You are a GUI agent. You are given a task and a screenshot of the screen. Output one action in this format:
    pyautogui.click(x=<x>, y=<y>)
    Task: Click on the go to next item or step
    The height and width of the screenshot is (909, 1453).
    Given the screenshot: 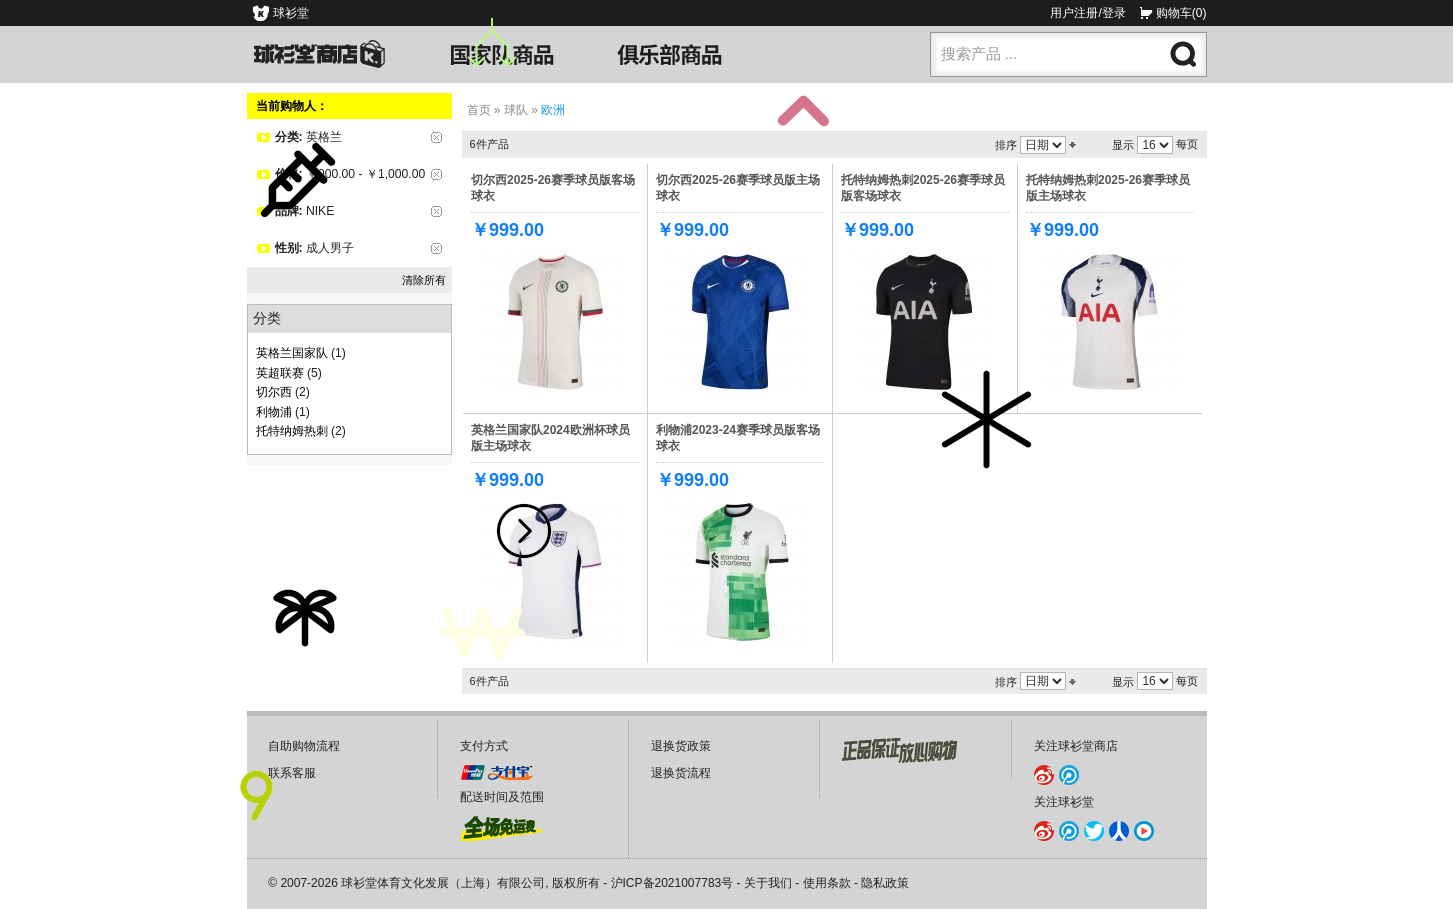 What is the action you would take?
    pyautogui.click(x=524, y=531)
    